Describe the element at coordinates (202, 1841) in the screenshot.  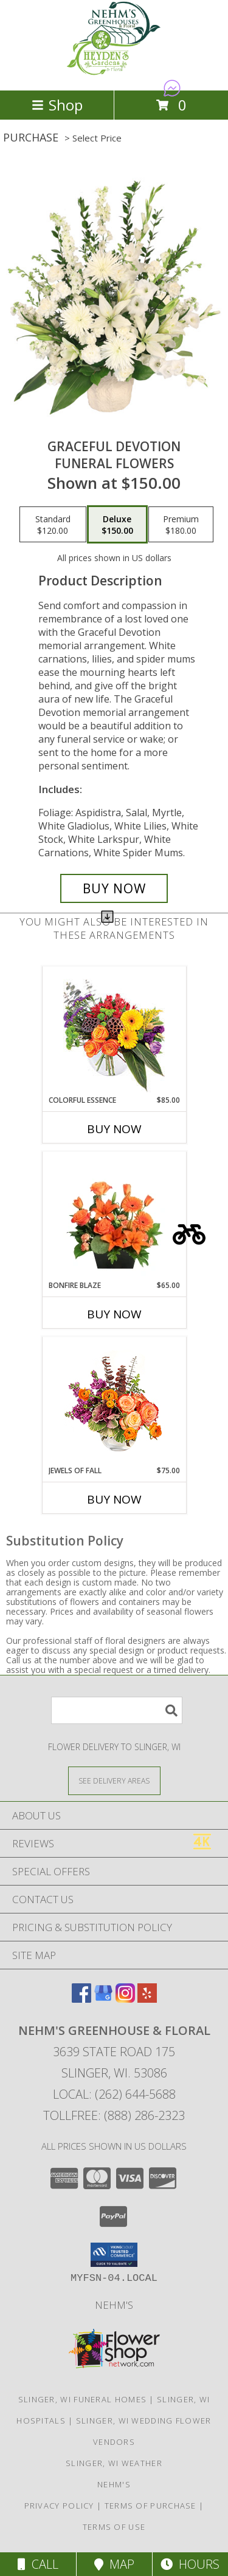
I see `indicates 4K video resolution available` at that location.